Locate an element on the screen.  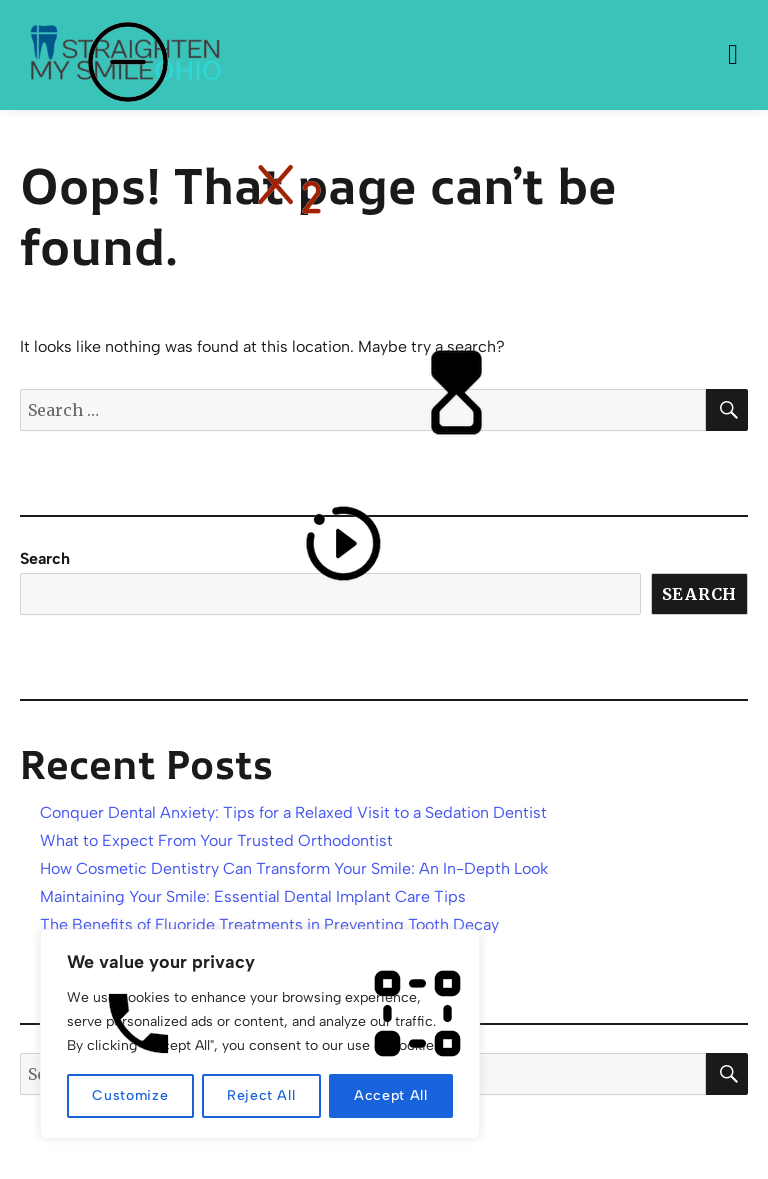
indicates loading or processing in progress is located at coordinates (456, 392).